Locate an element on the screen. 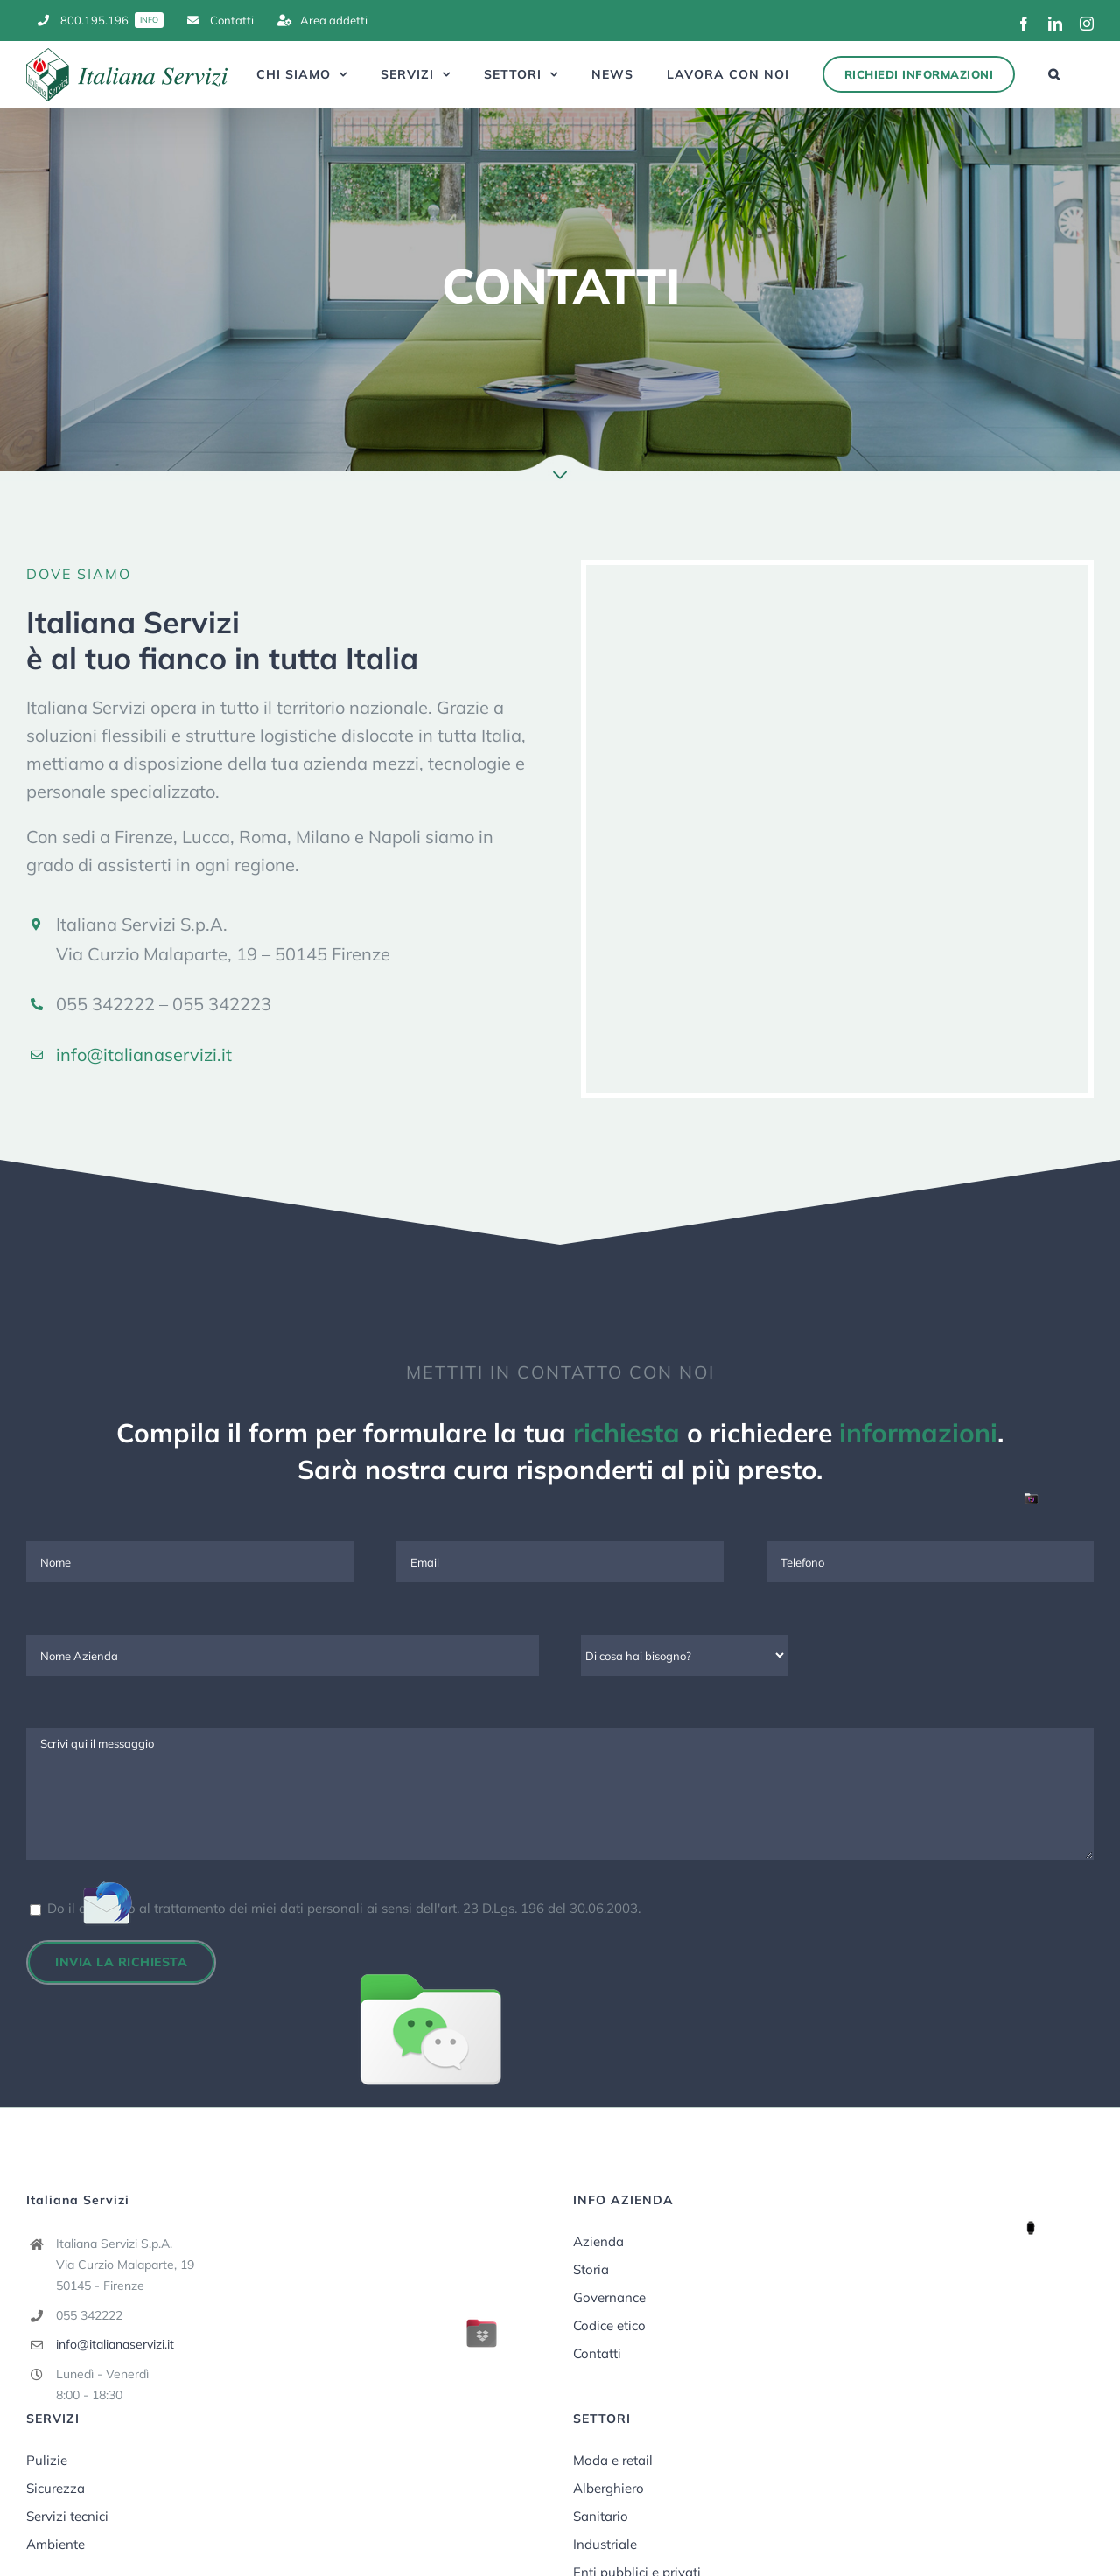 The image size is (1120, 2576). open wechat files folder is located at coordinates (430, 2033).